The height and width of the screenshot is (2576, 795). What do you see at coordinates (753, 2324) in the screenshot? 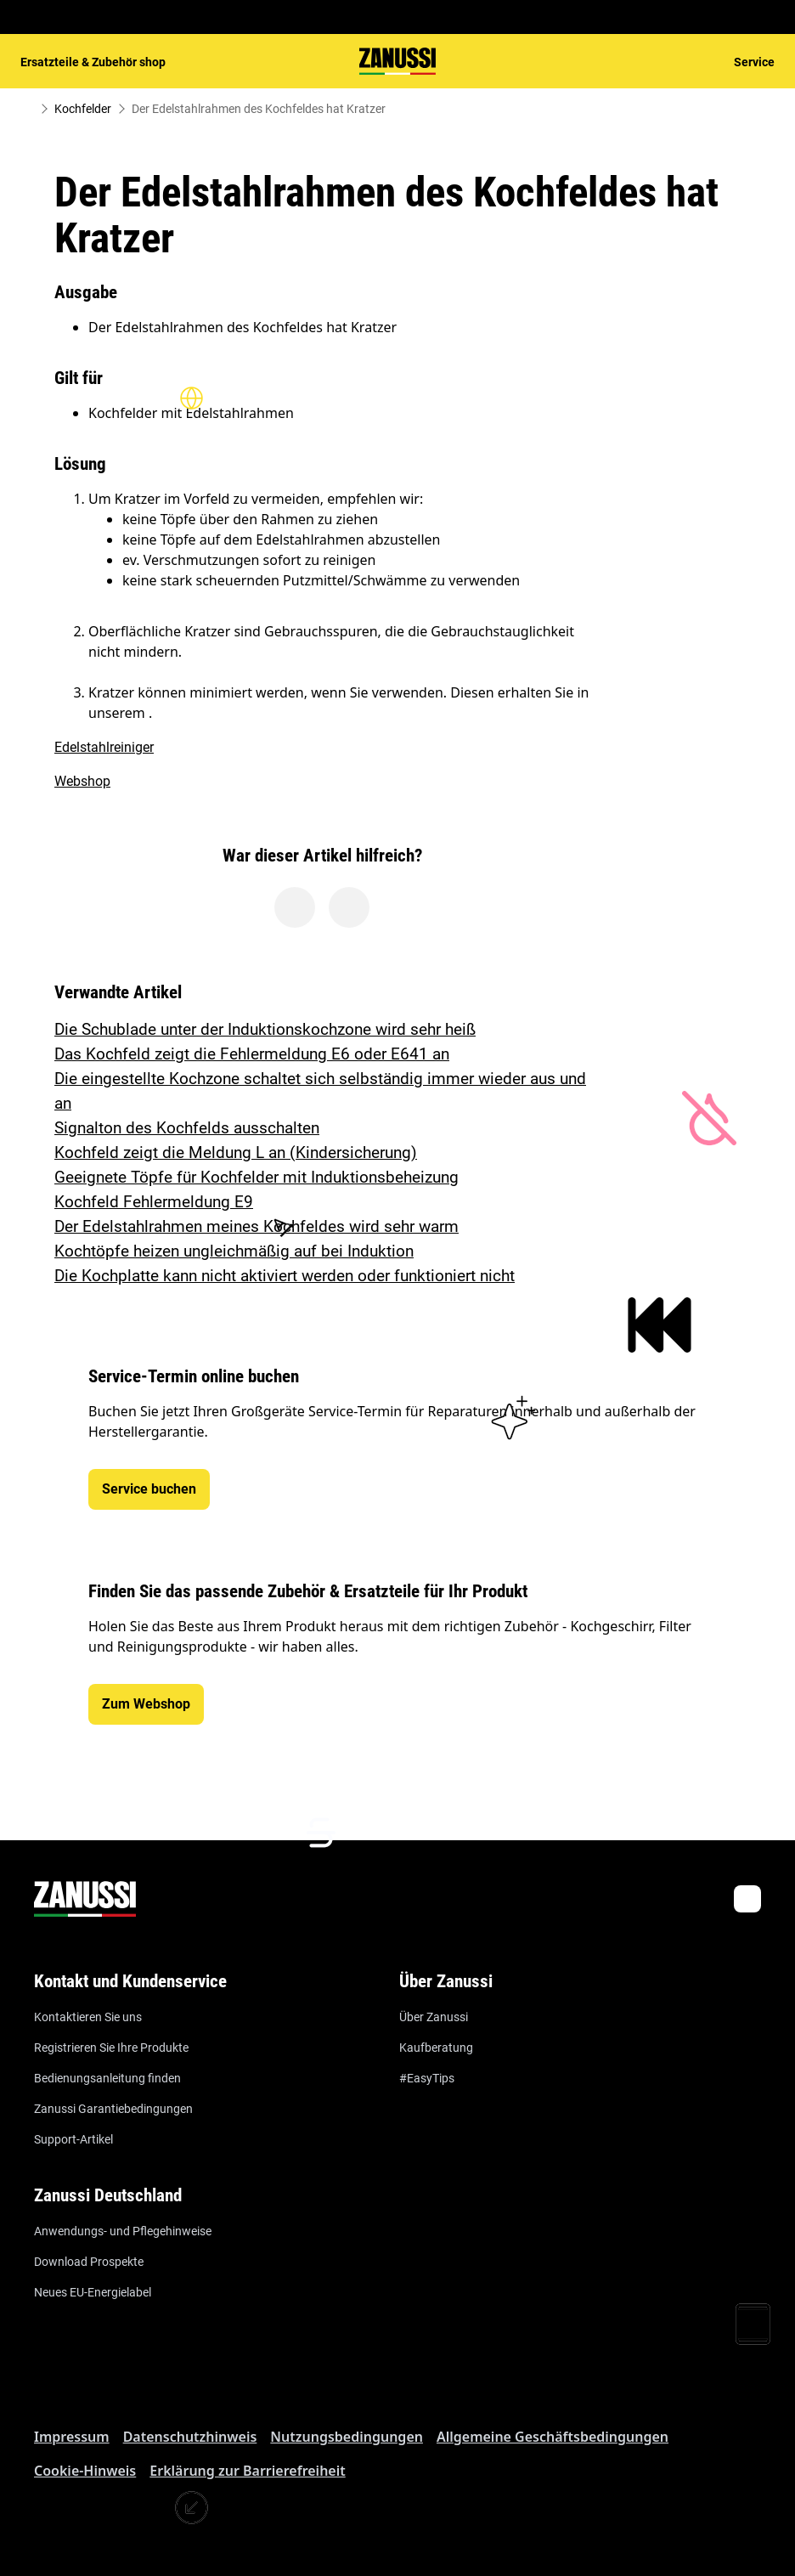
I see `switch to tablet view` at bounding box center [753, 2324].